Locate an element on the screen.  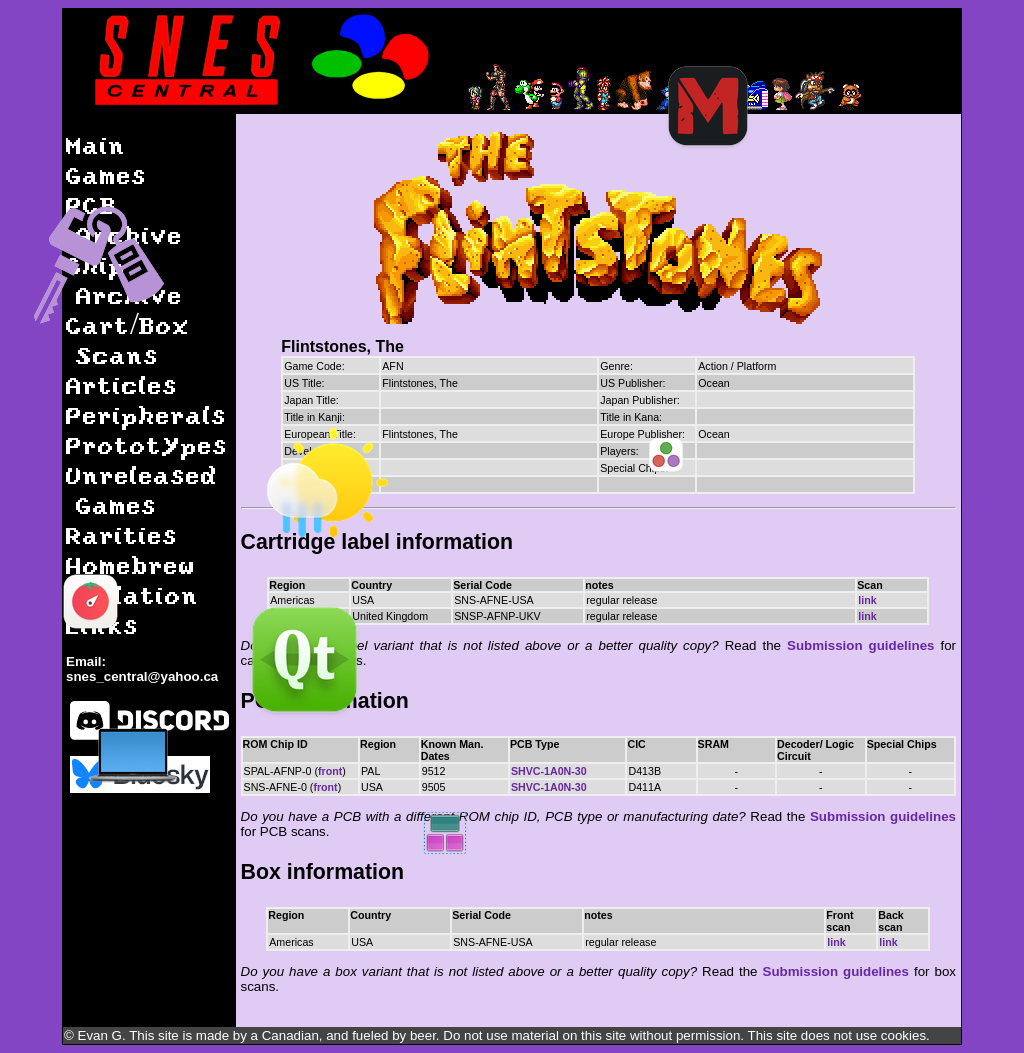
launch Qt D-Bus Viewer application is located at coordinates (304, 659).